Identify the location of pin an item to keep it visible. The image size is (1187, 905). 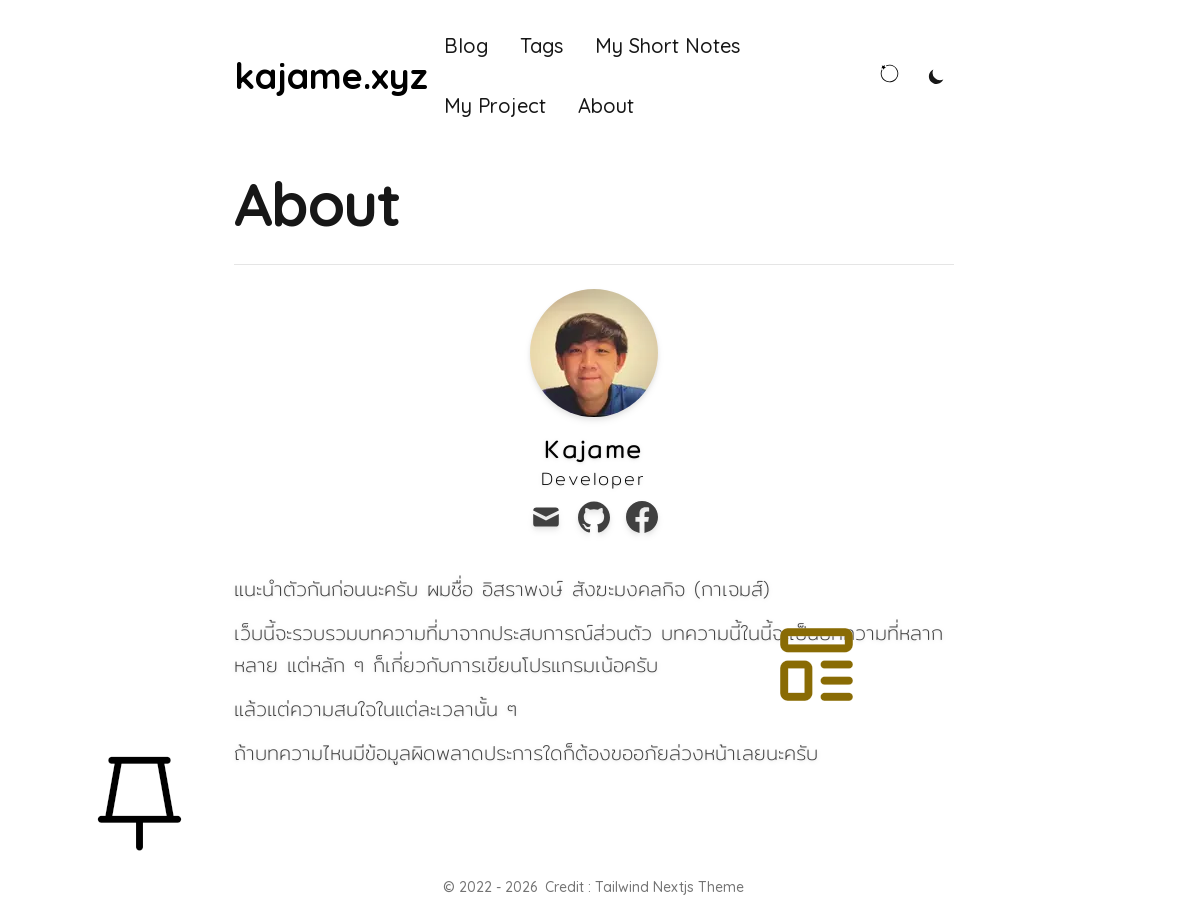
(139, 798).